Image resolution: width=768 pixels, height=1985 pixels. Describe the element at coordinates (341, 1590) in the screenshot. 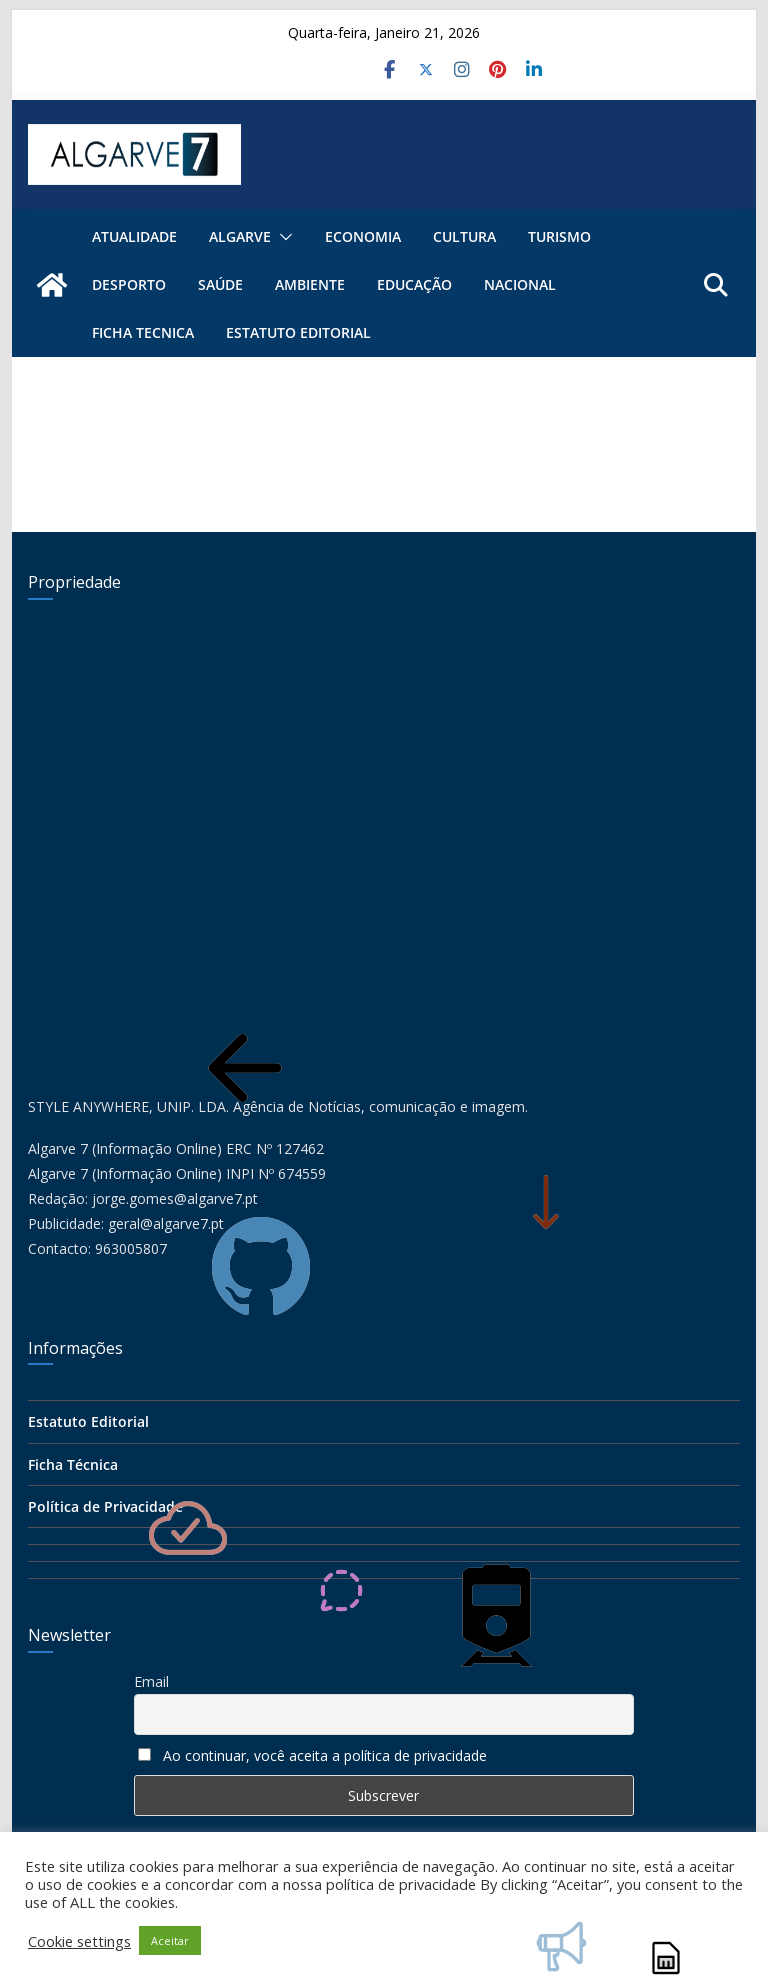

I see `message sending in progress` at that location.